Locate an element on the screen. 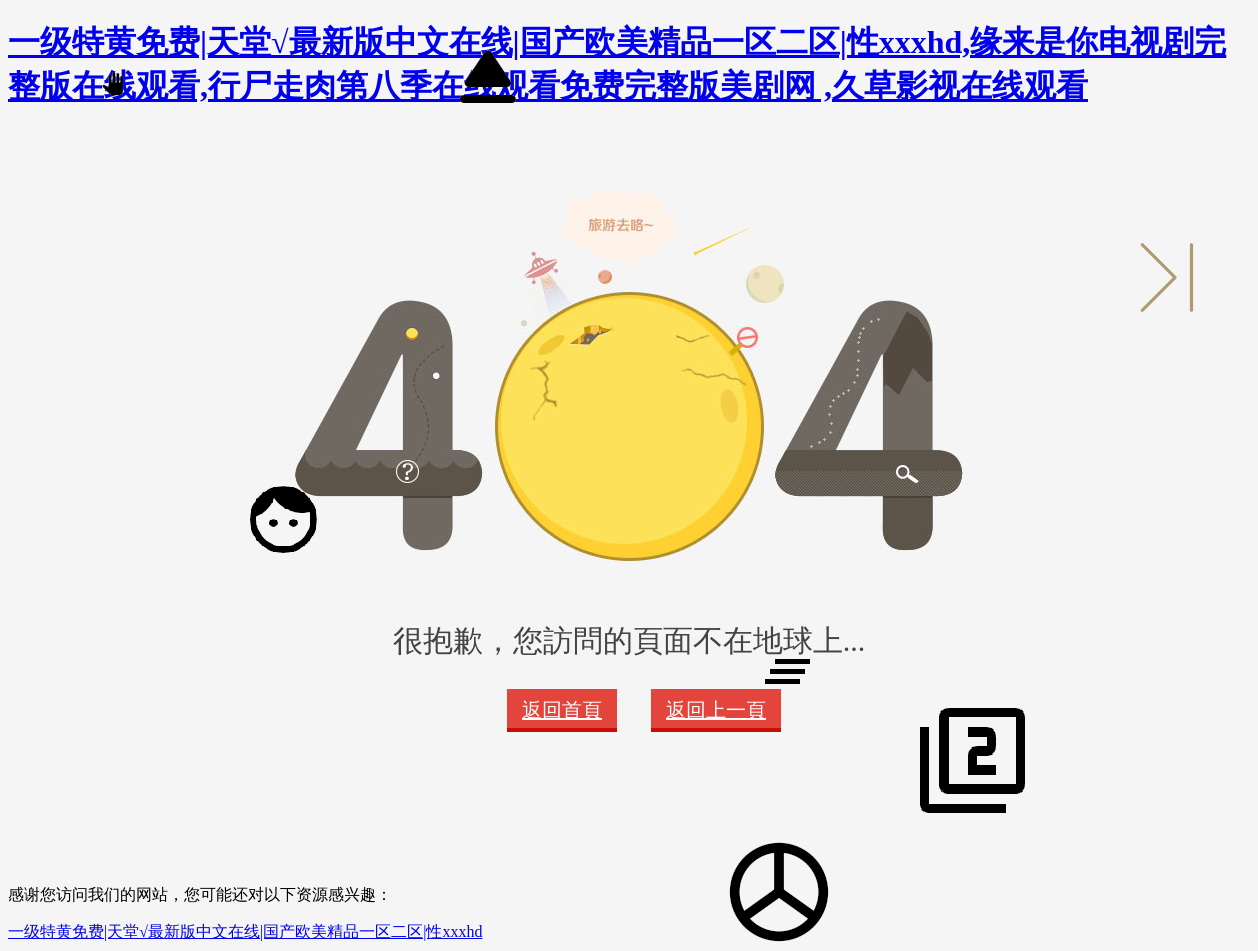  access your profile or account settings is located at coordinates (283, 519).